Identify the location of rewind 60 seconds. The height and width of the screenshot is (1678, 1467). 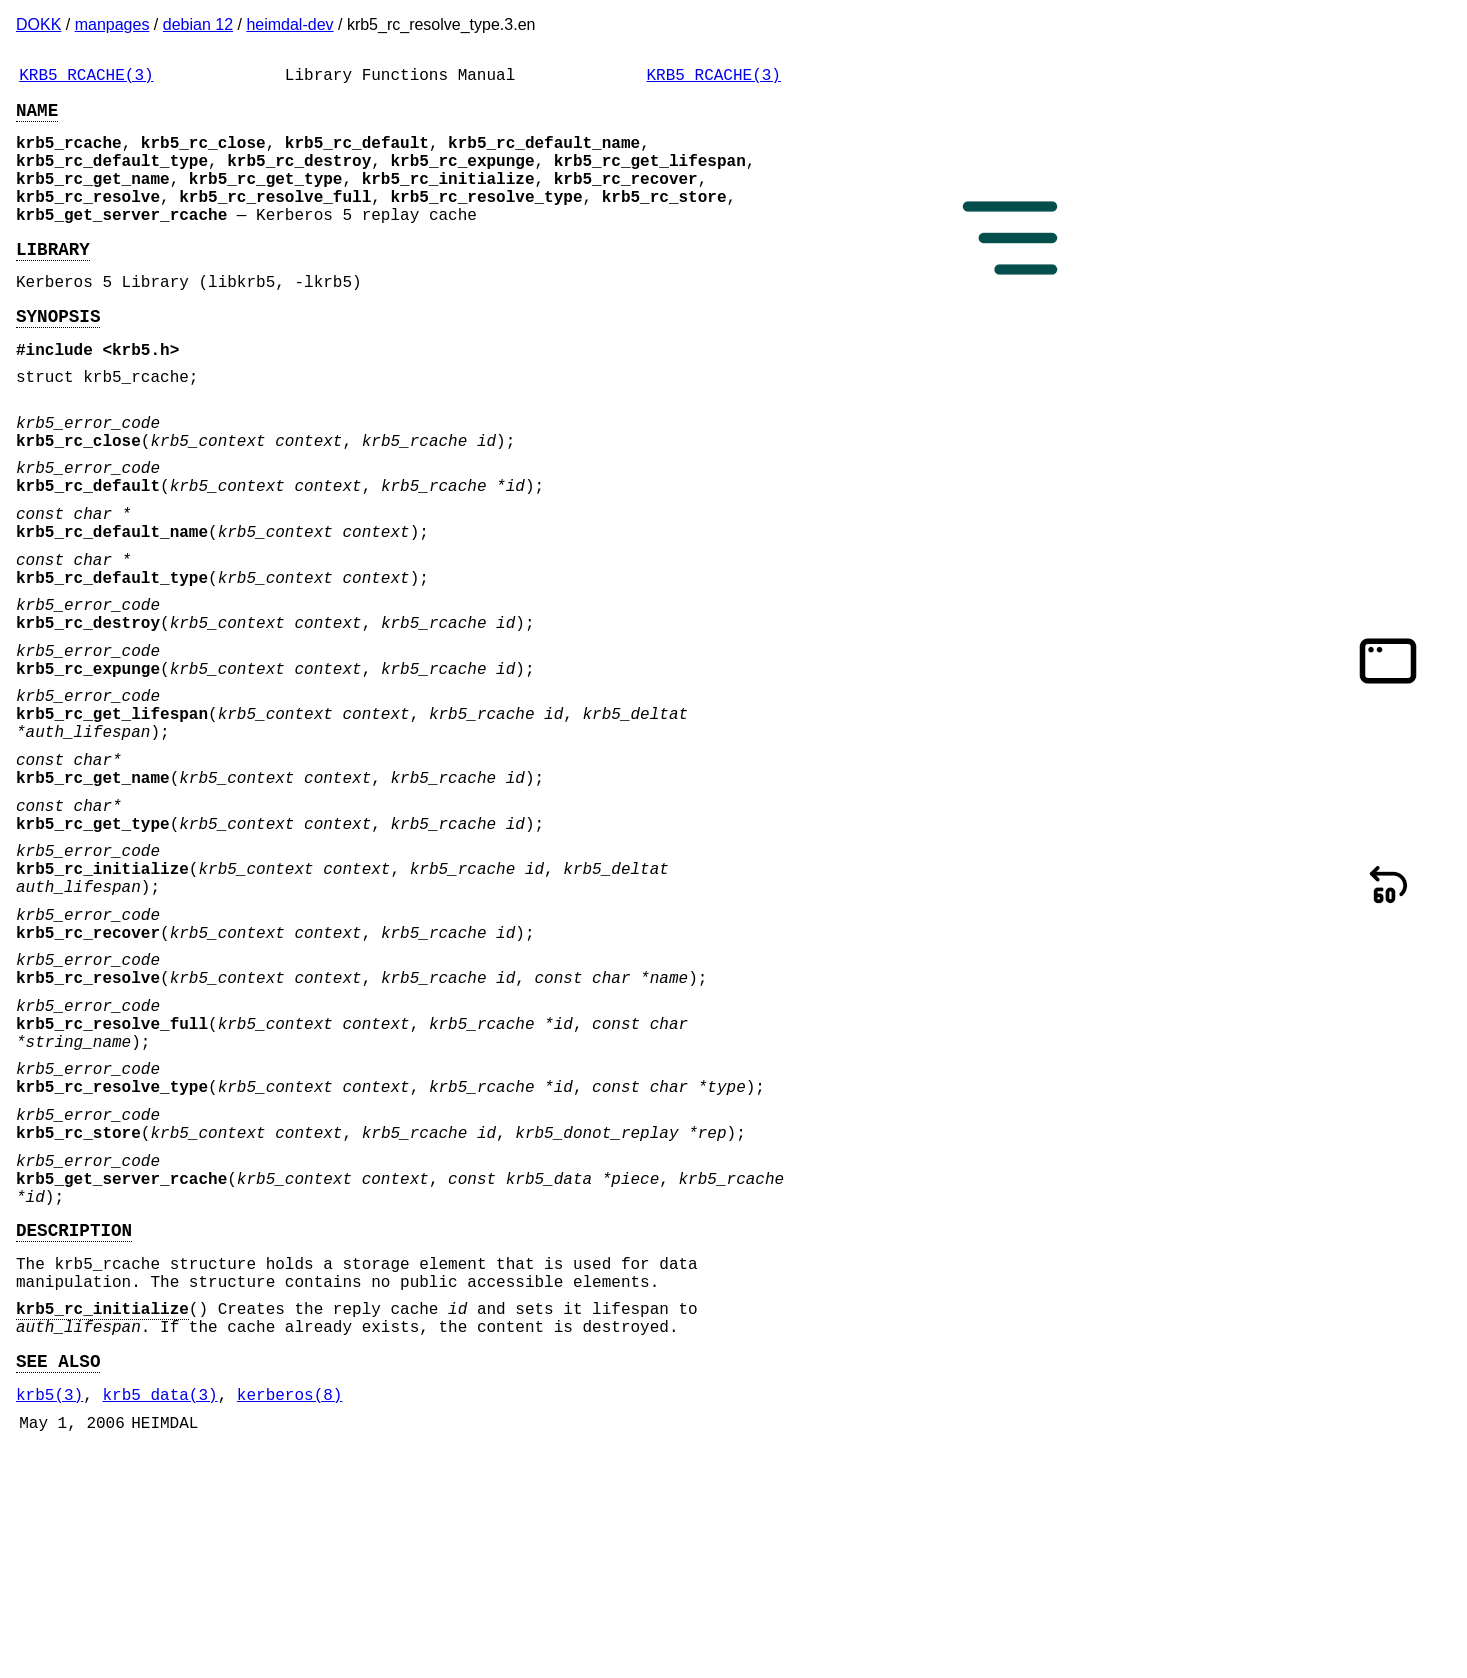
(1387, 885).